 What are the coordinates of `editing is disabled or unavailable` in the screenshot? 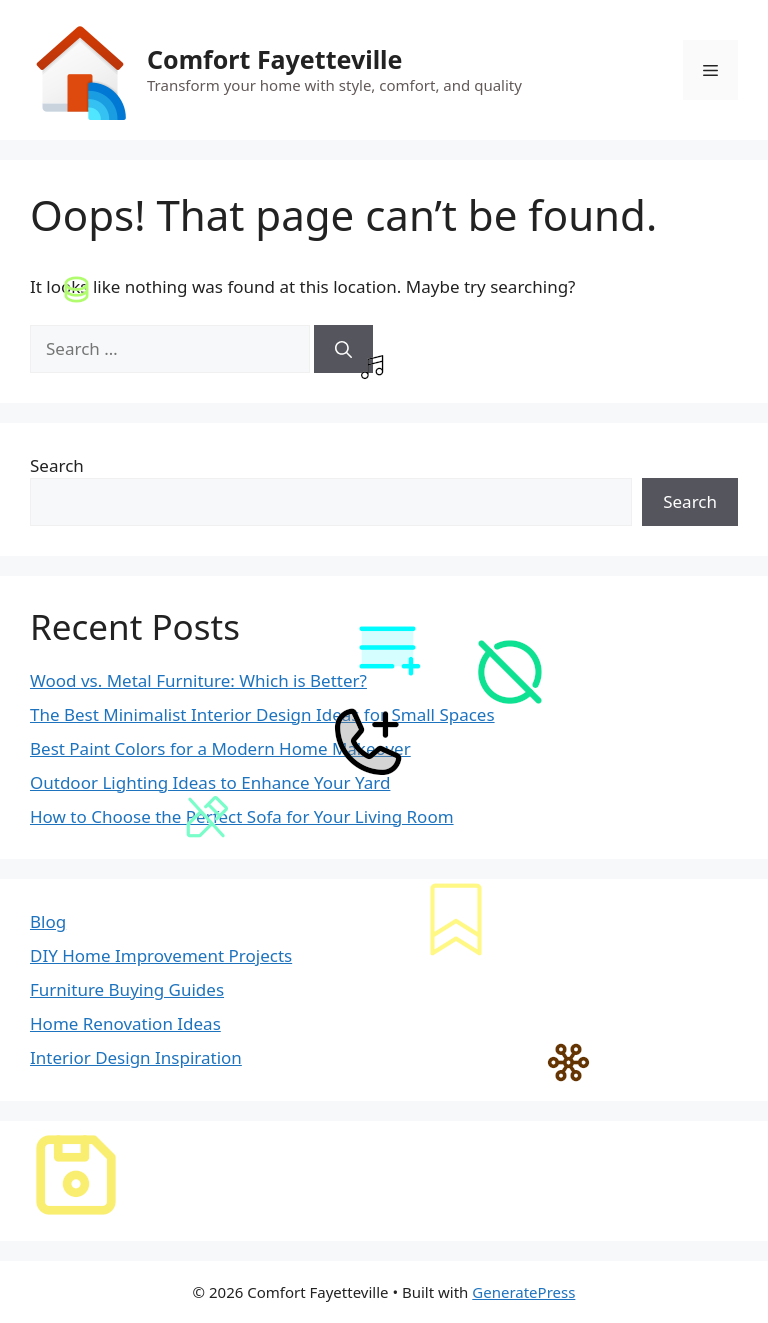 It's located at (206, 817).